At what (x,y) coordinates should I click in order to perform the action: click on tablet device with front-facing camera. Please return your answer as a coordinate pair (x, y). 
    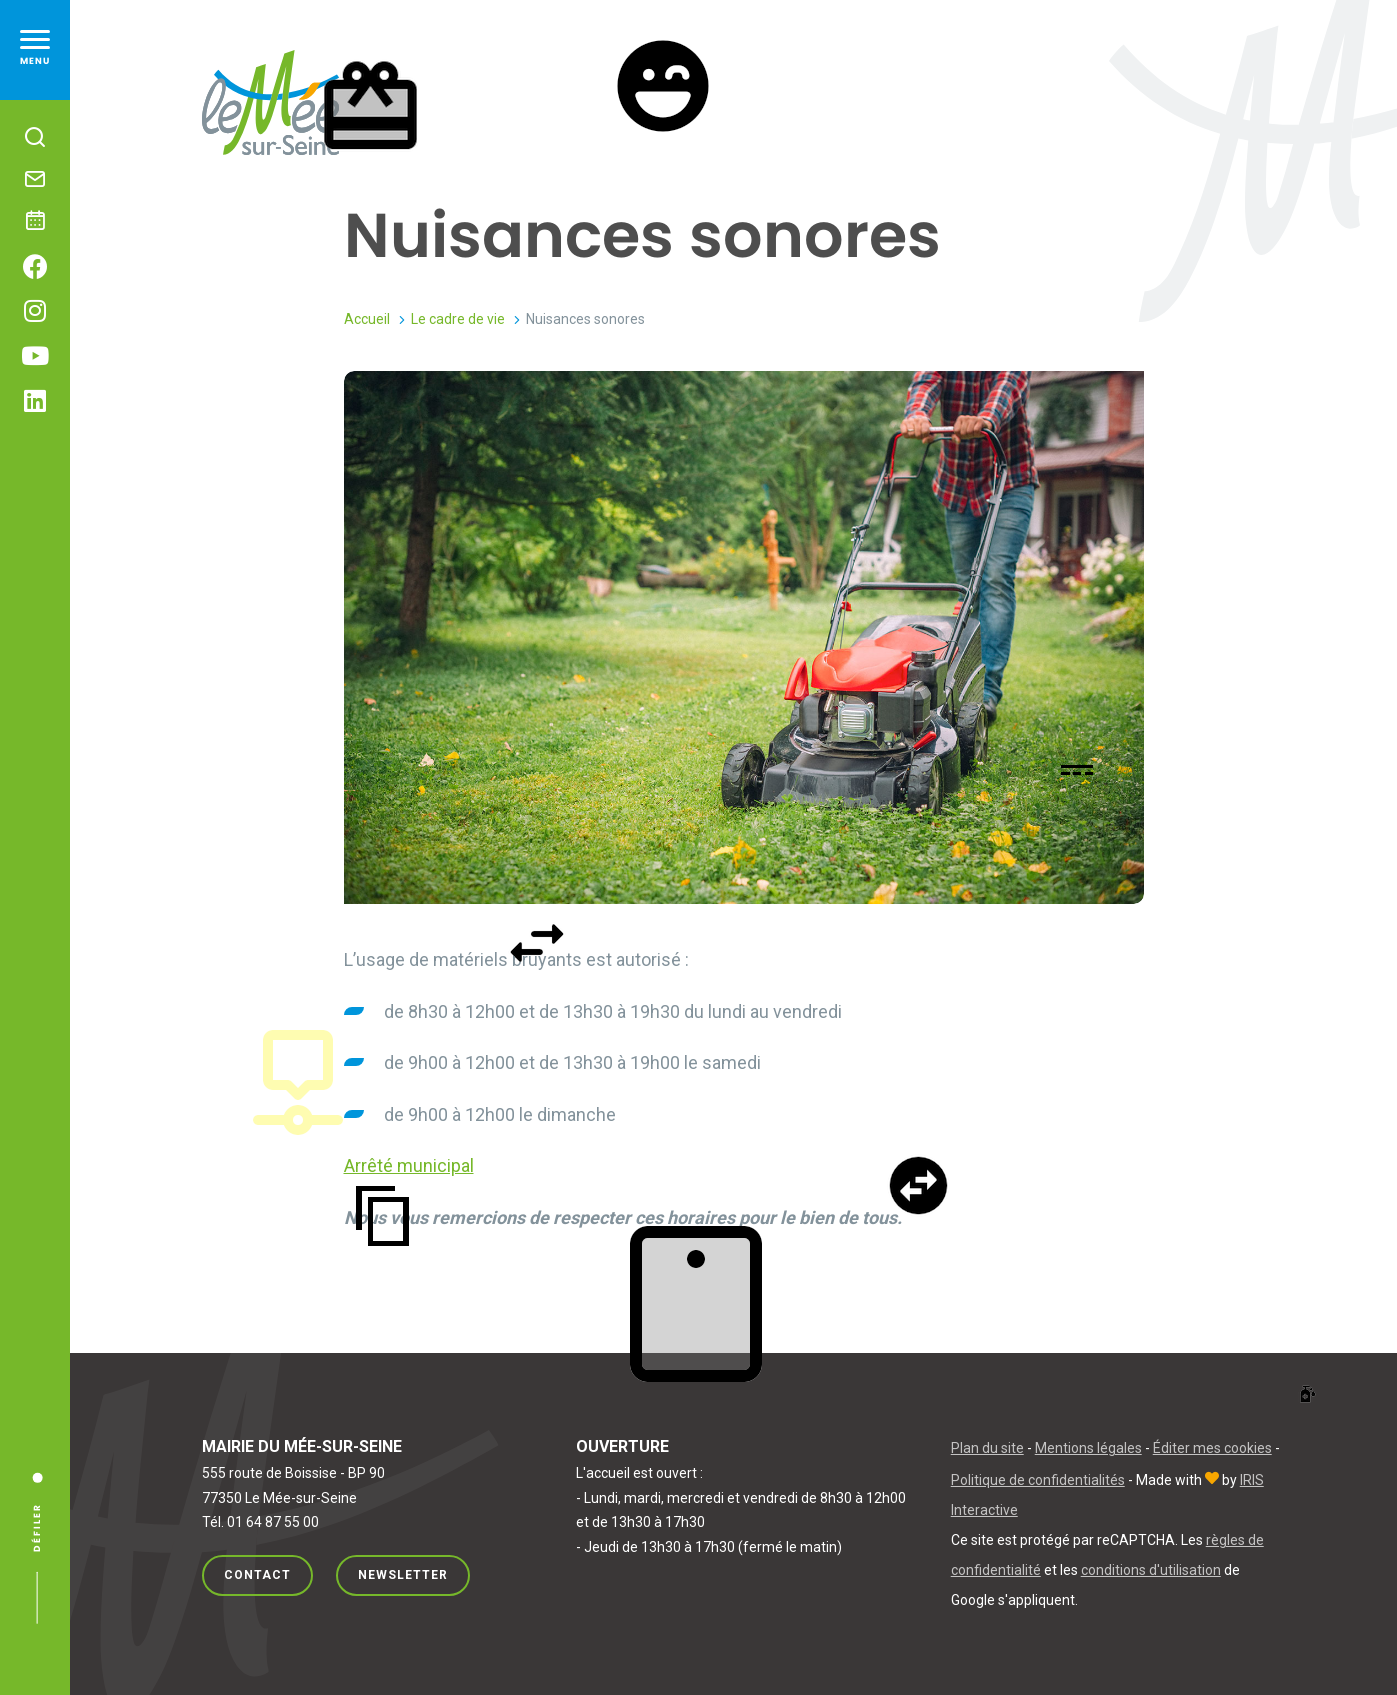
    Looking at the image, I should click on (696, 1304).